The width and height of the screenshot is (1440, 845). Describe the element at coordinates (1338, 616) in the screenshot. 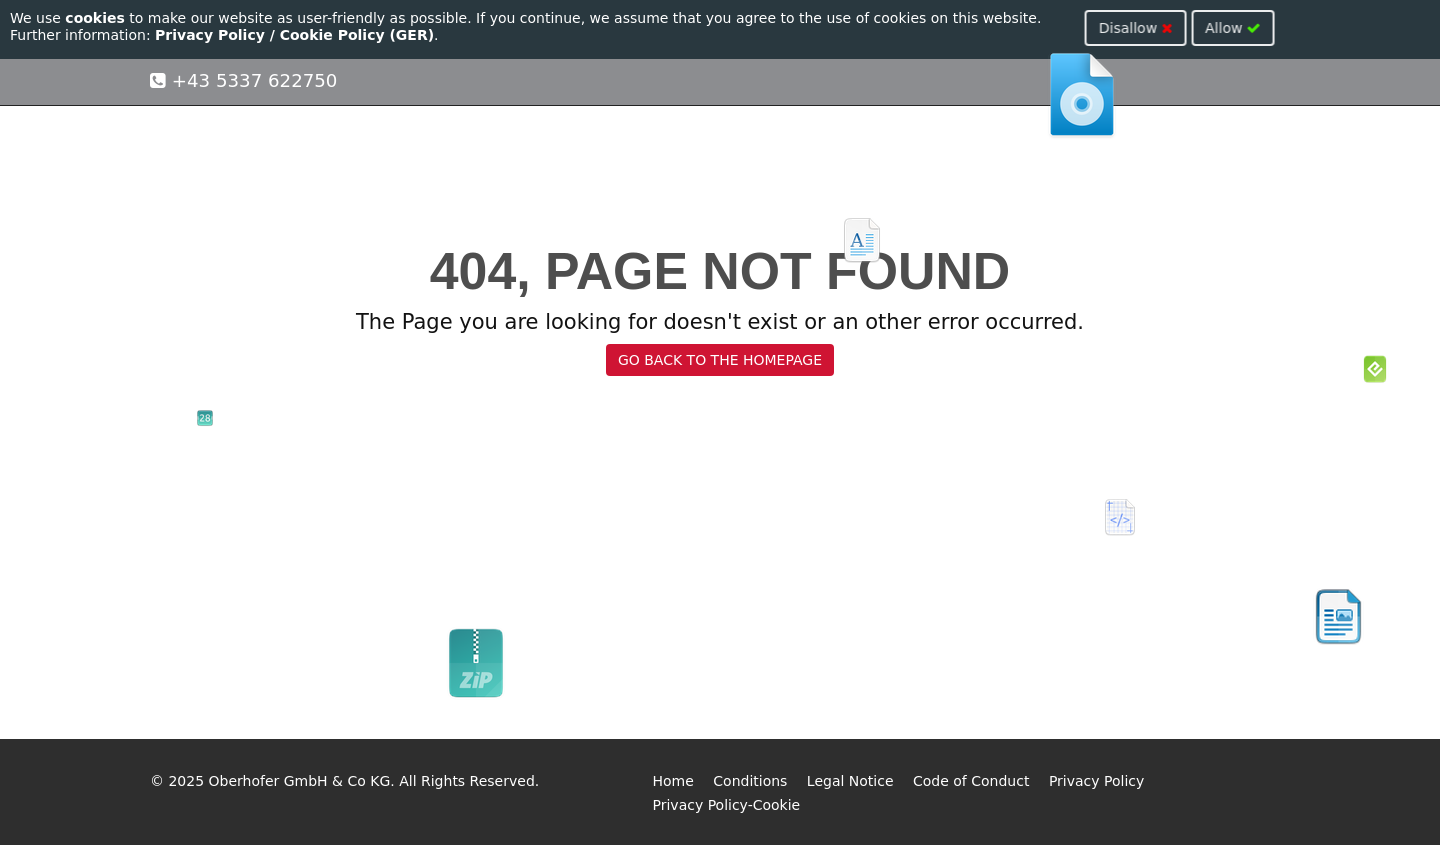

I see `libreoffice writer document template file` at that location.